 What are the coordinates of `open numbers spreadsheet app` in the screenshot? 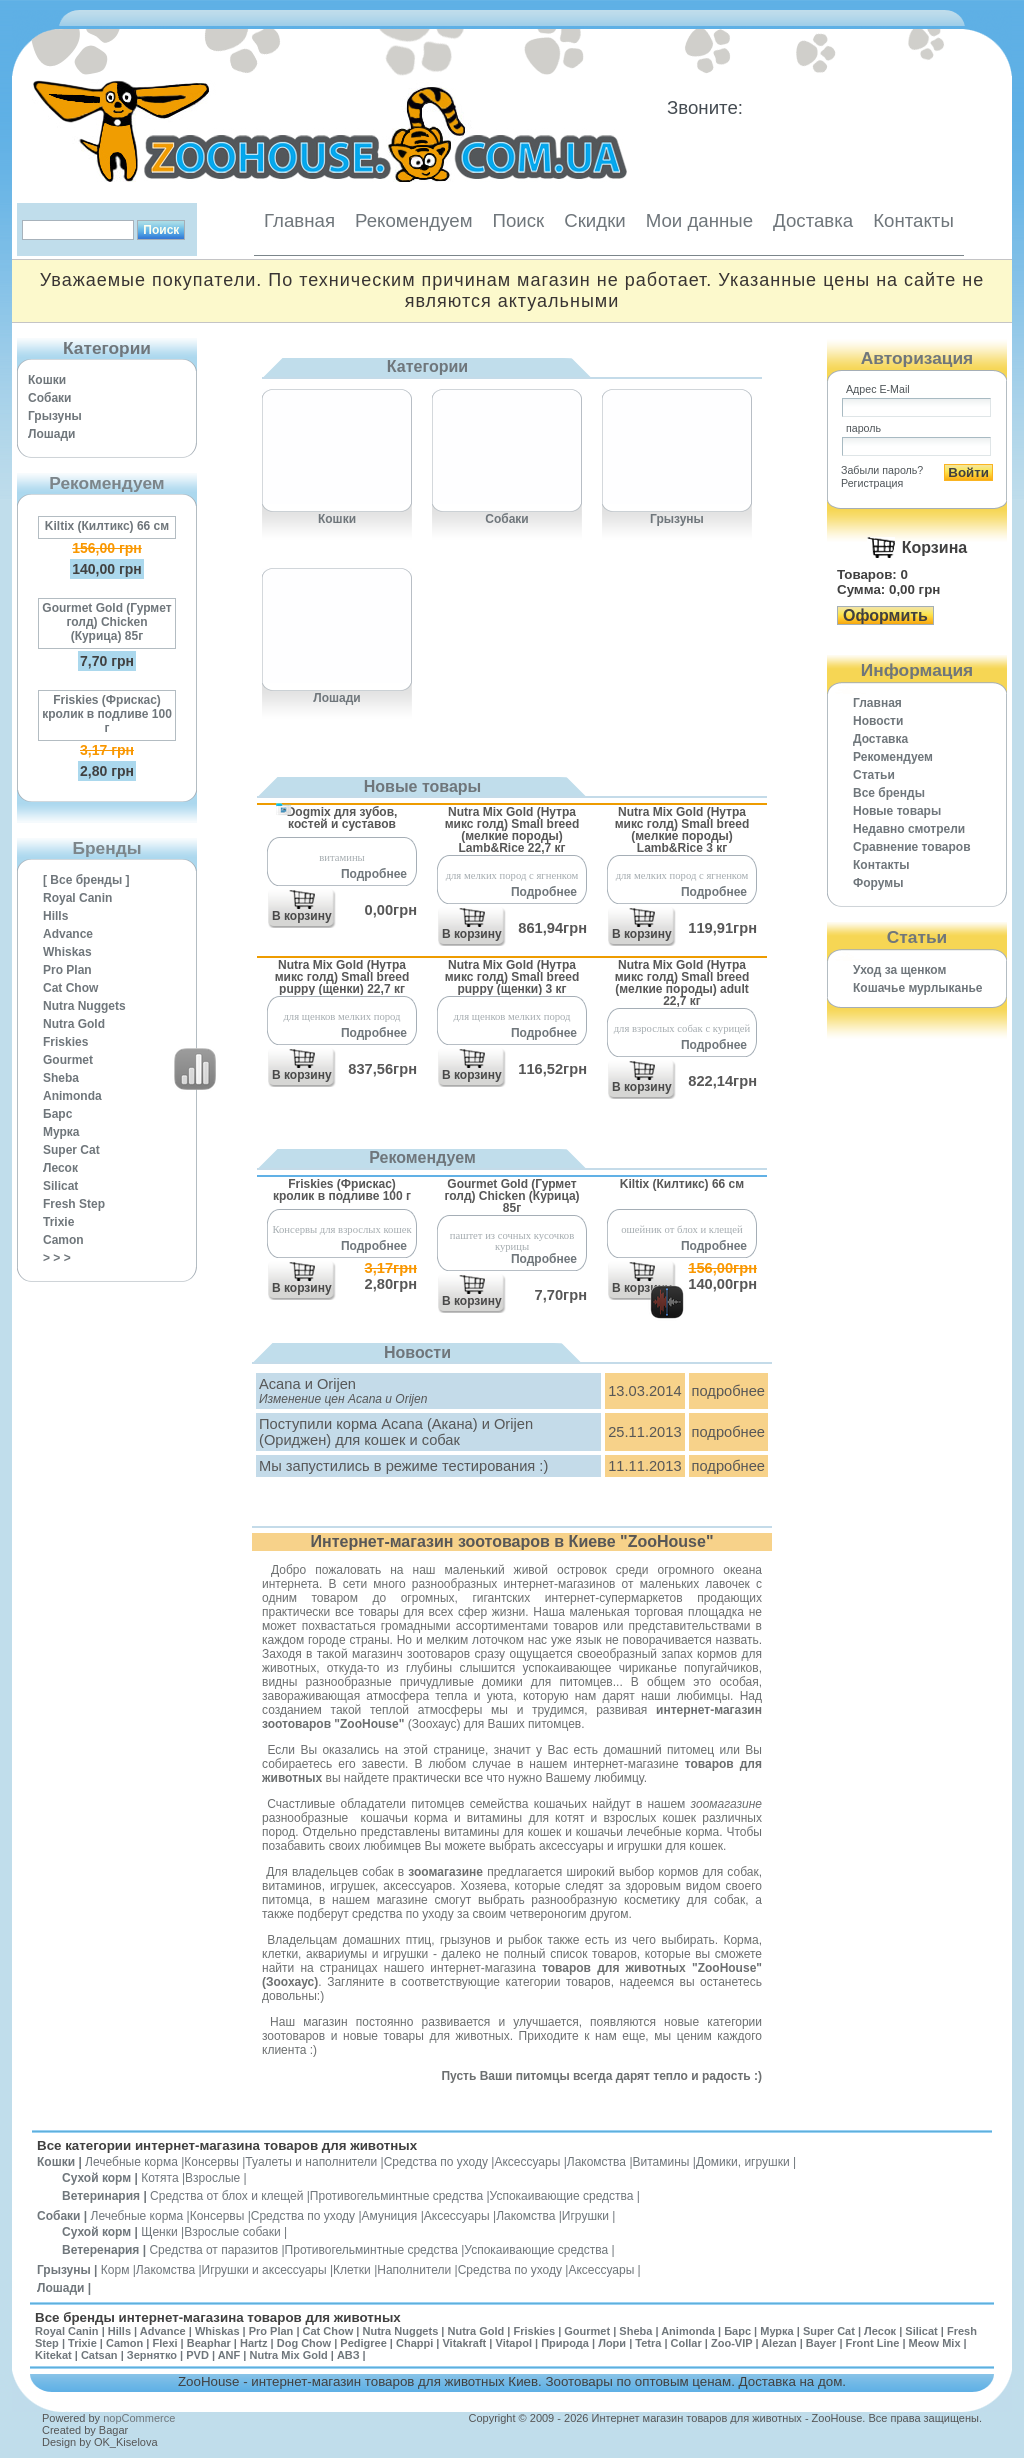 It's located at (195, 1069).